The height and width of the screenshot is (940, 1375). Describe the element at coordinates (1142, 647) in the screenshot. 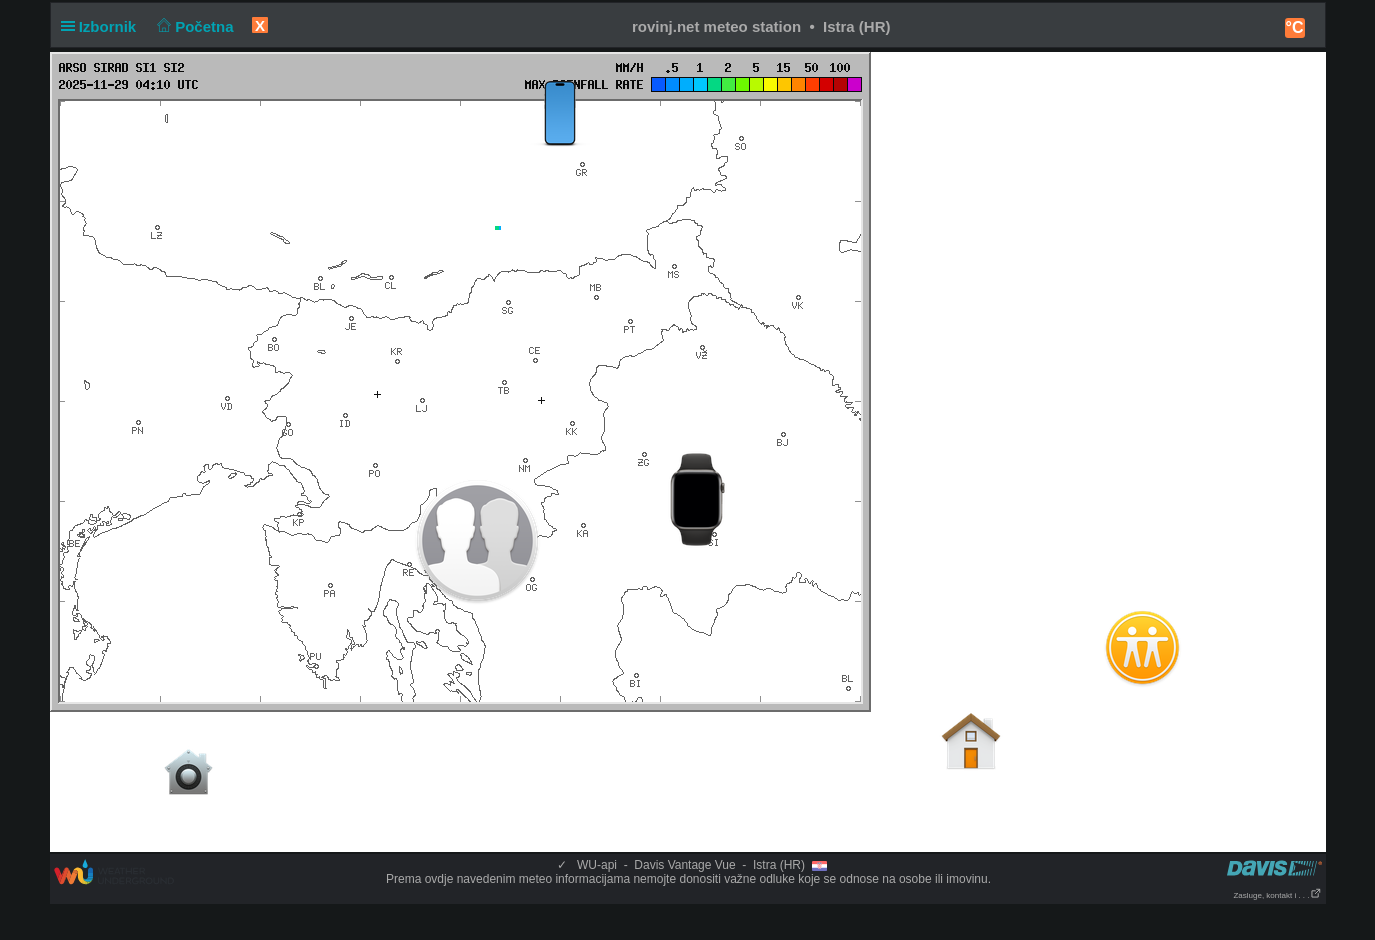

I see `open find my friends` at that location.